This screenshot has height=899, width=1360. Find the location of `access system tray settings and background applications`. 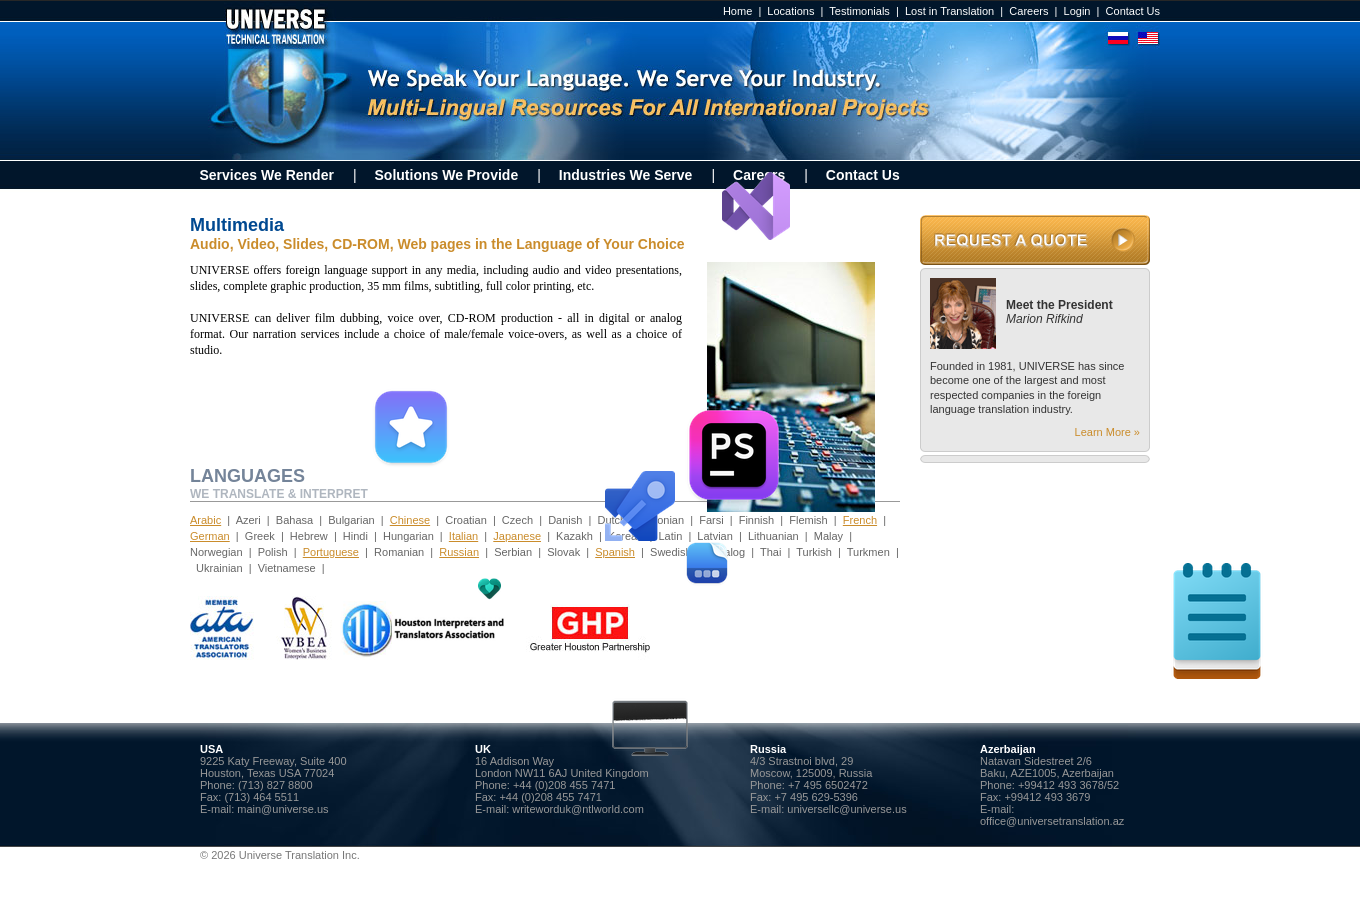

access system tray settings and background applications is located at coordinates (707, 563).